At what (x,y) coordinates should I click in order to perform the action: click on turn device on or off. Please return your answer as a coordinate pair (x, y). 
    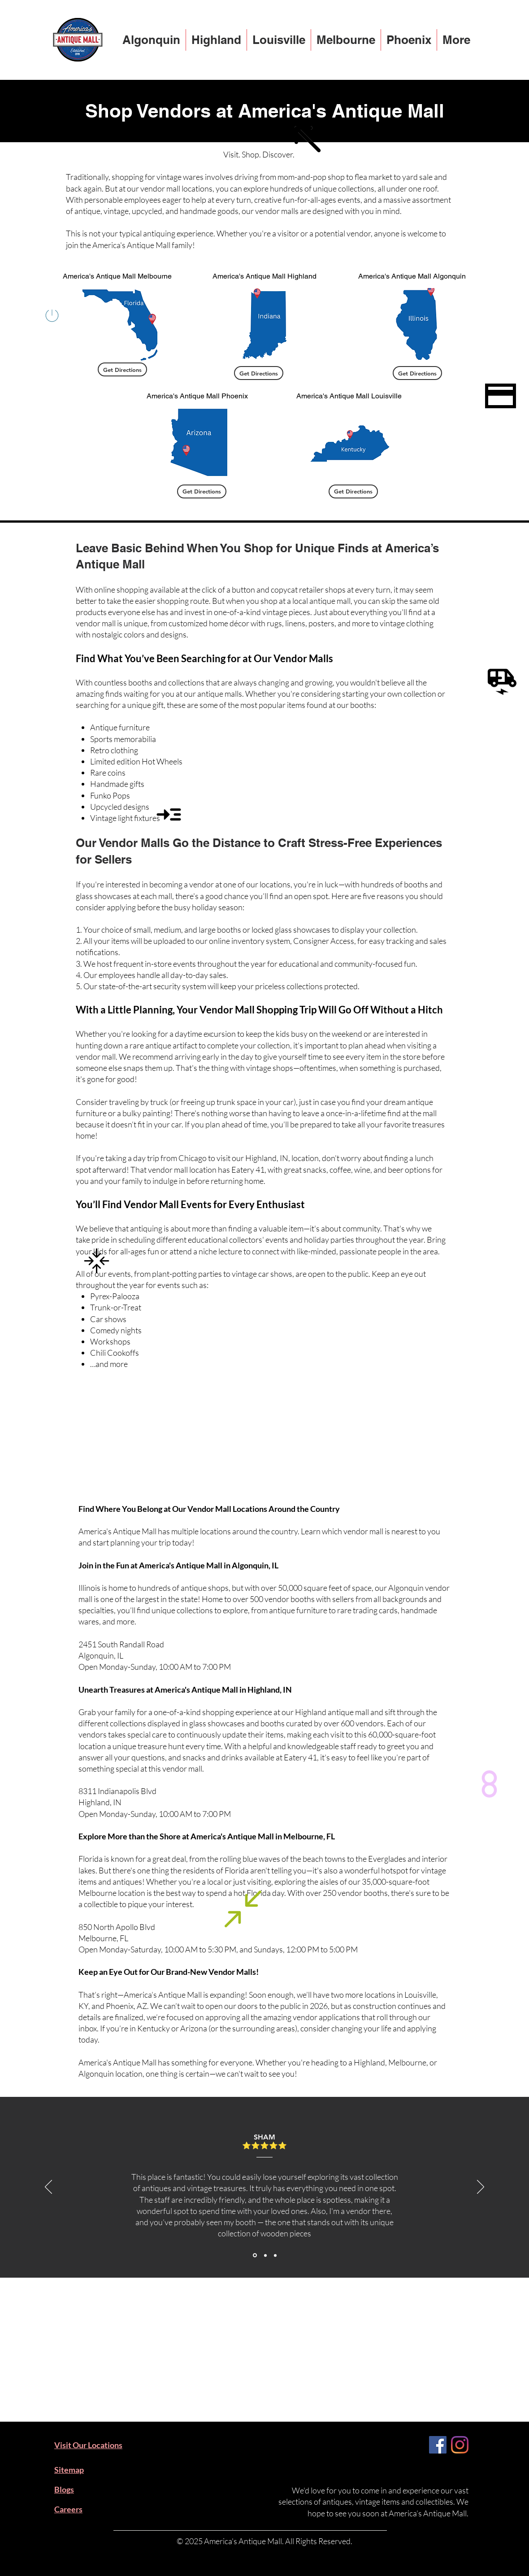
    Looking at the image, I should click on (52, 315).